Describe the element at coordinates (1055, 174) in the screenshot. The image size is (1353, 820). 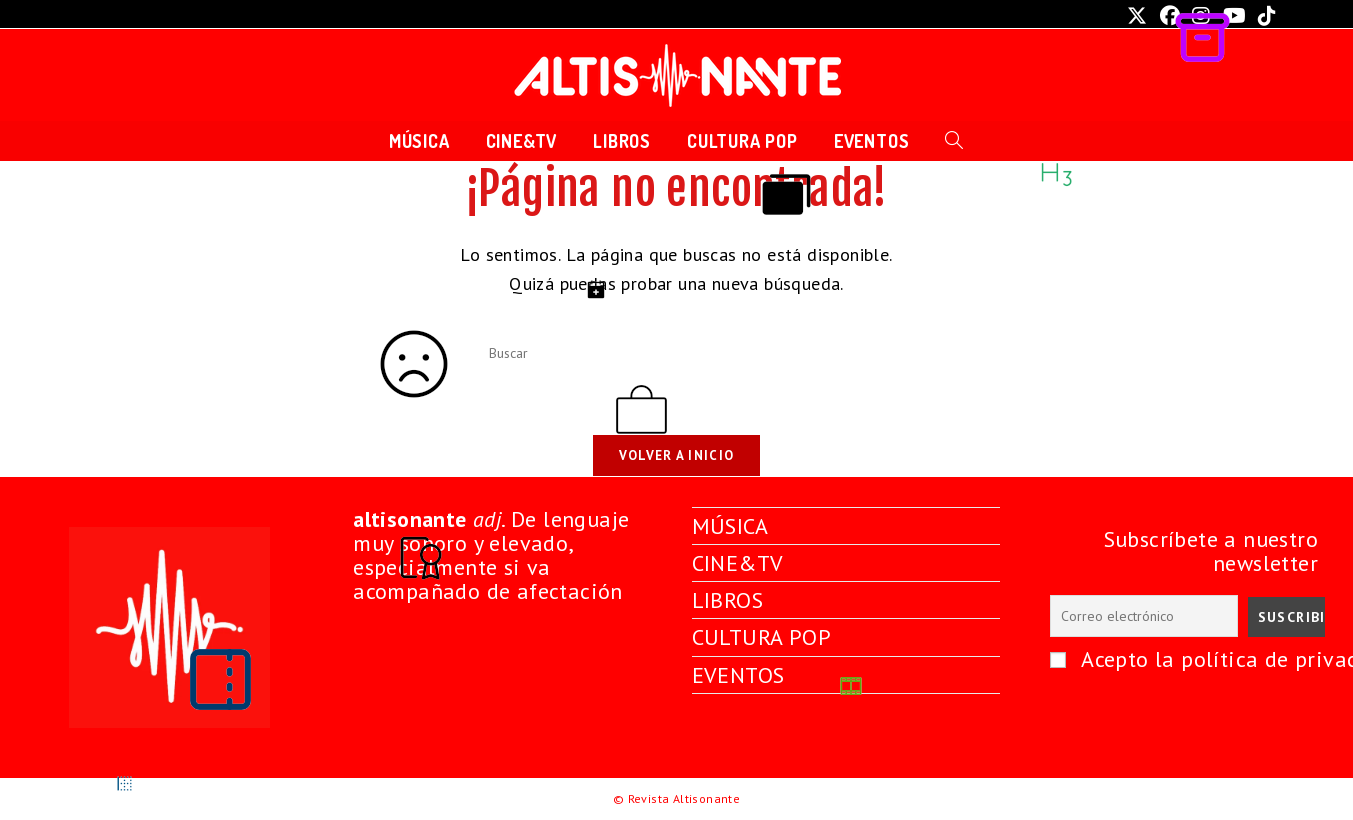
I see `format text as heading level 3` at that location.